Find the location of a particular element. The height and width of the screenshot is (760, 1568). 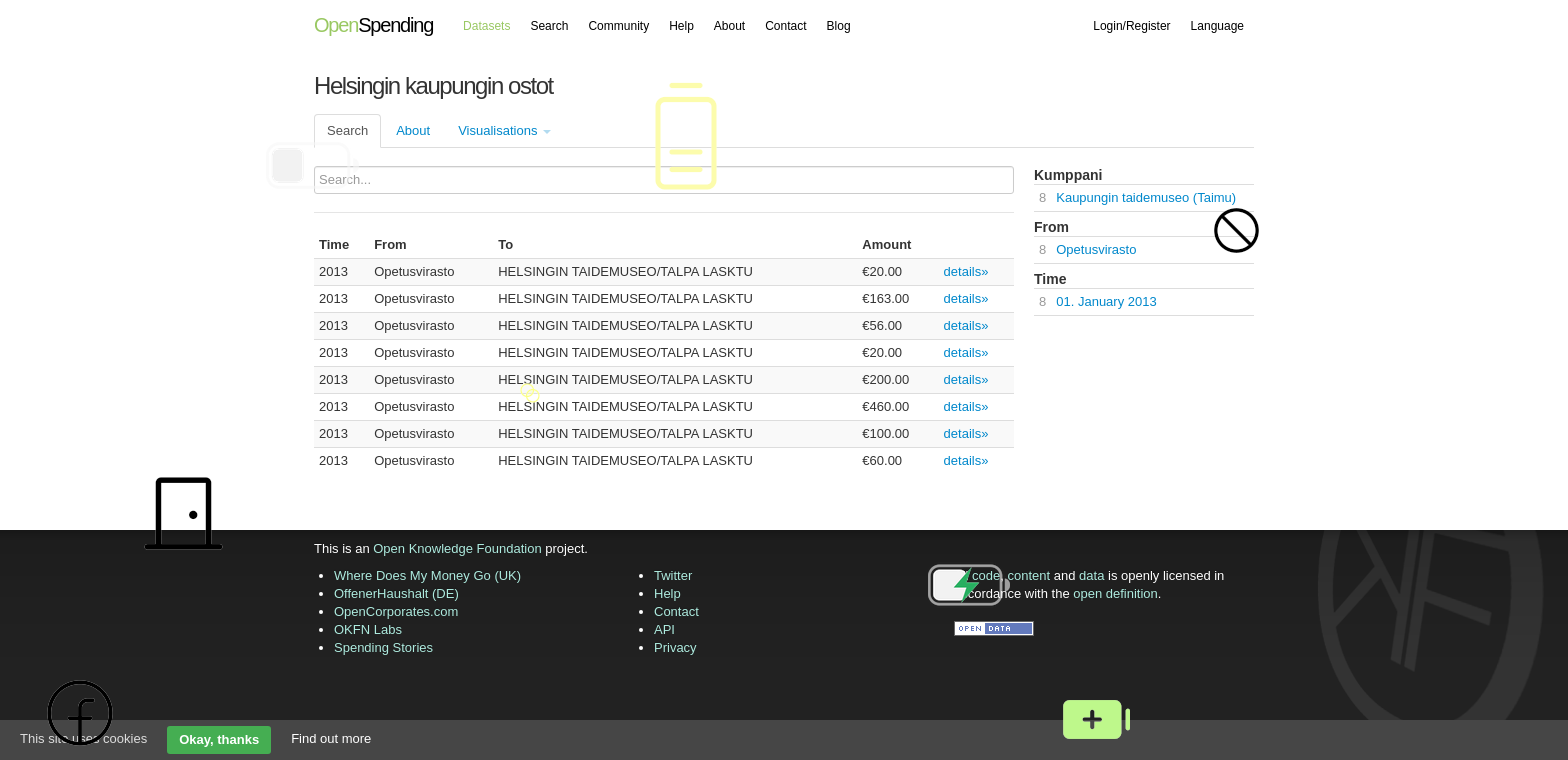

open facebook app is located at coordinates (80, 713).